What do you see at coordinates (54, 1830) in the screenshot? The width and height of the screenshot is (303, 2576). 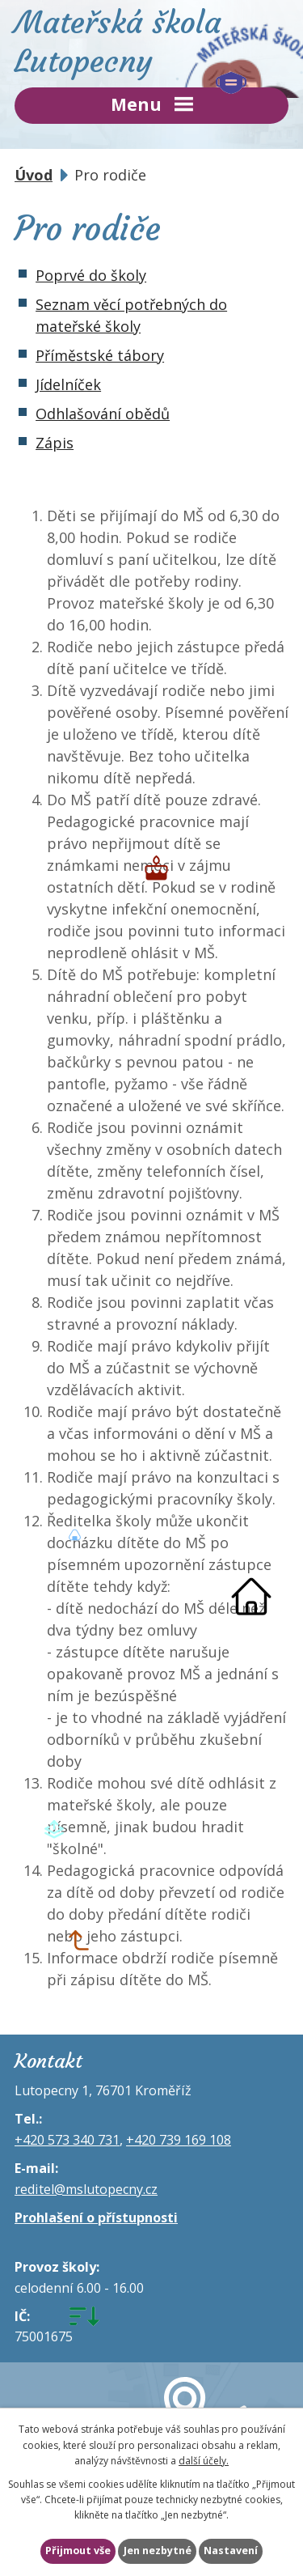 I see `pop item from stack` at bounding box center [54, 1830].